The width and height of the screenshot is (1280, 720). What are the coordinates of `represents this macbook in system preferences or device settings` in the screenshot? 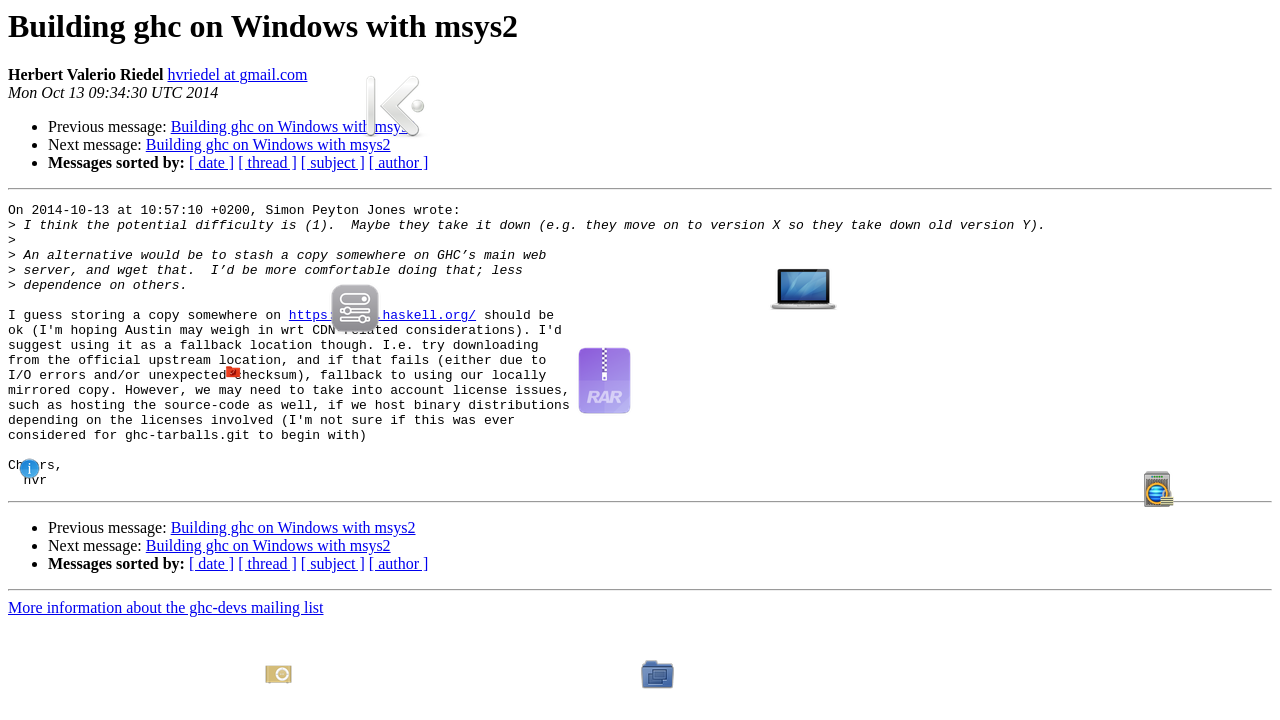 It's located at (803, 285).